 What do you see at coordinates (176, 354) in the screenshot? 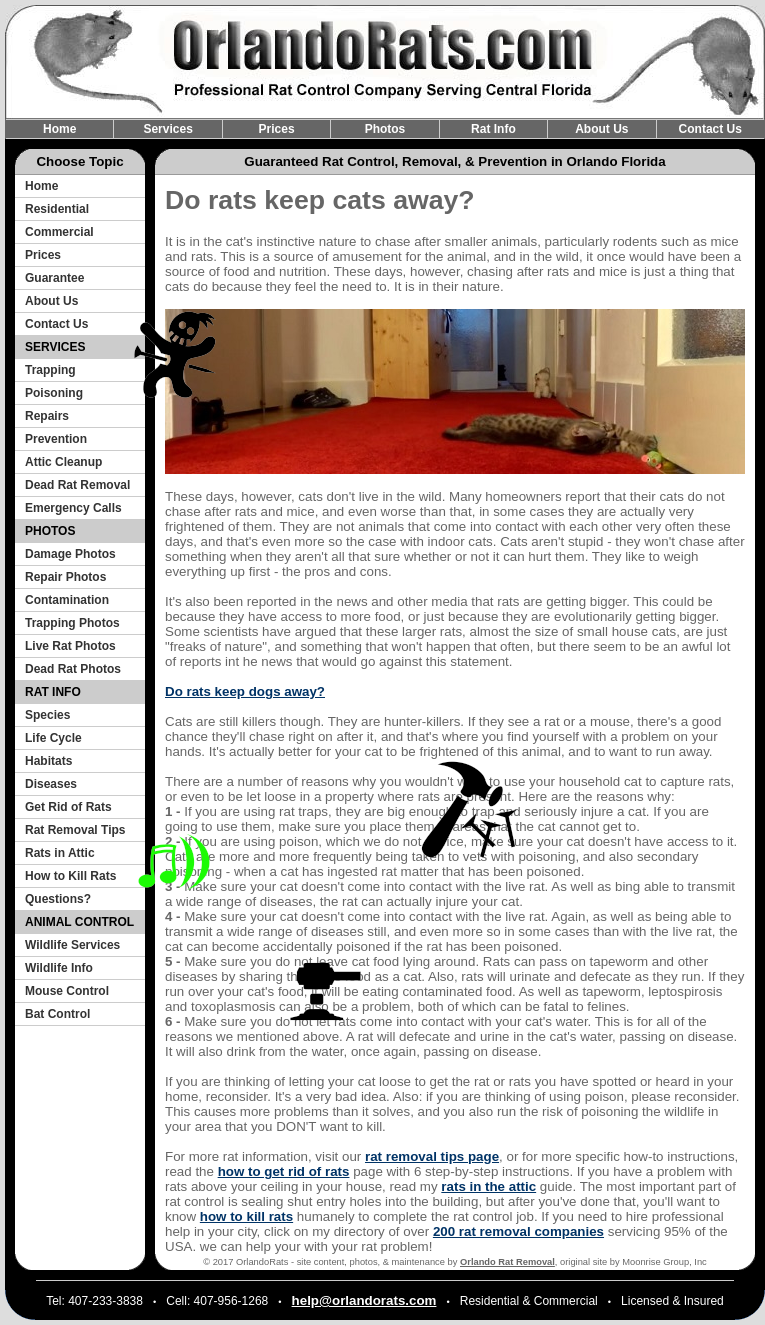
I see `cast a curse or hex on an opponent` at bounding box center [176, 354].